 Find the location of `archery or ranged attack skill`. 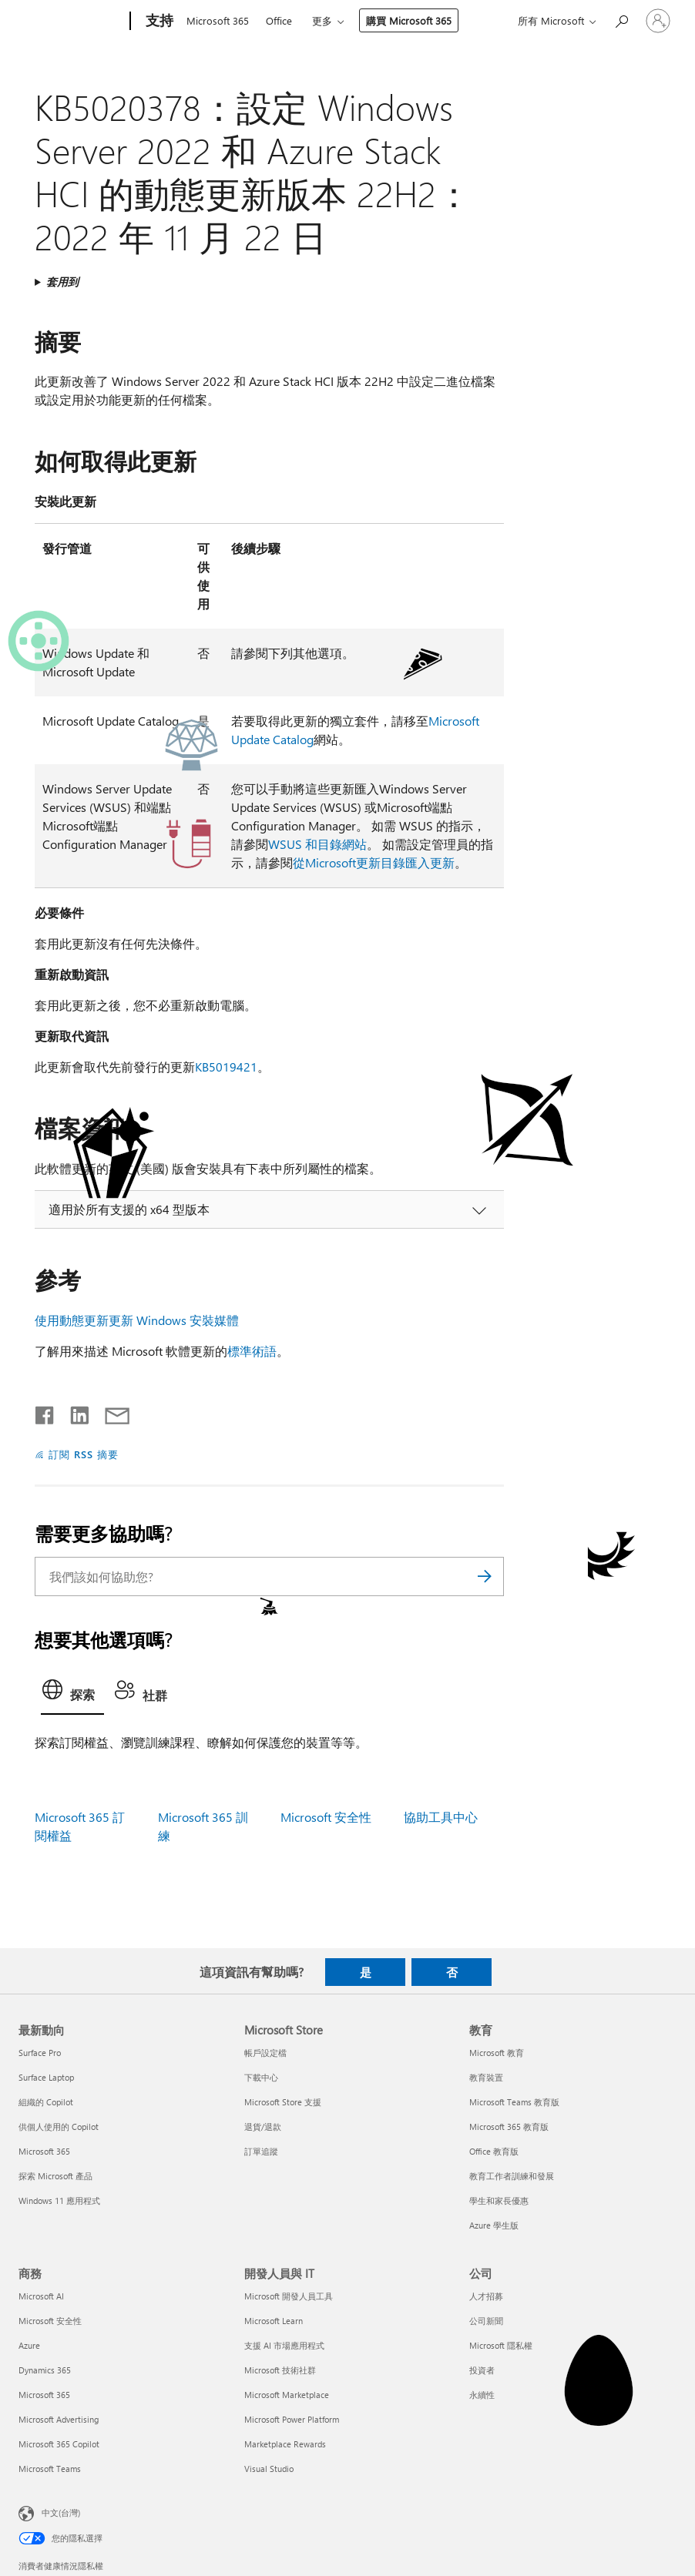

archery or ranged attack skill is located at coordinates (527, 1119).